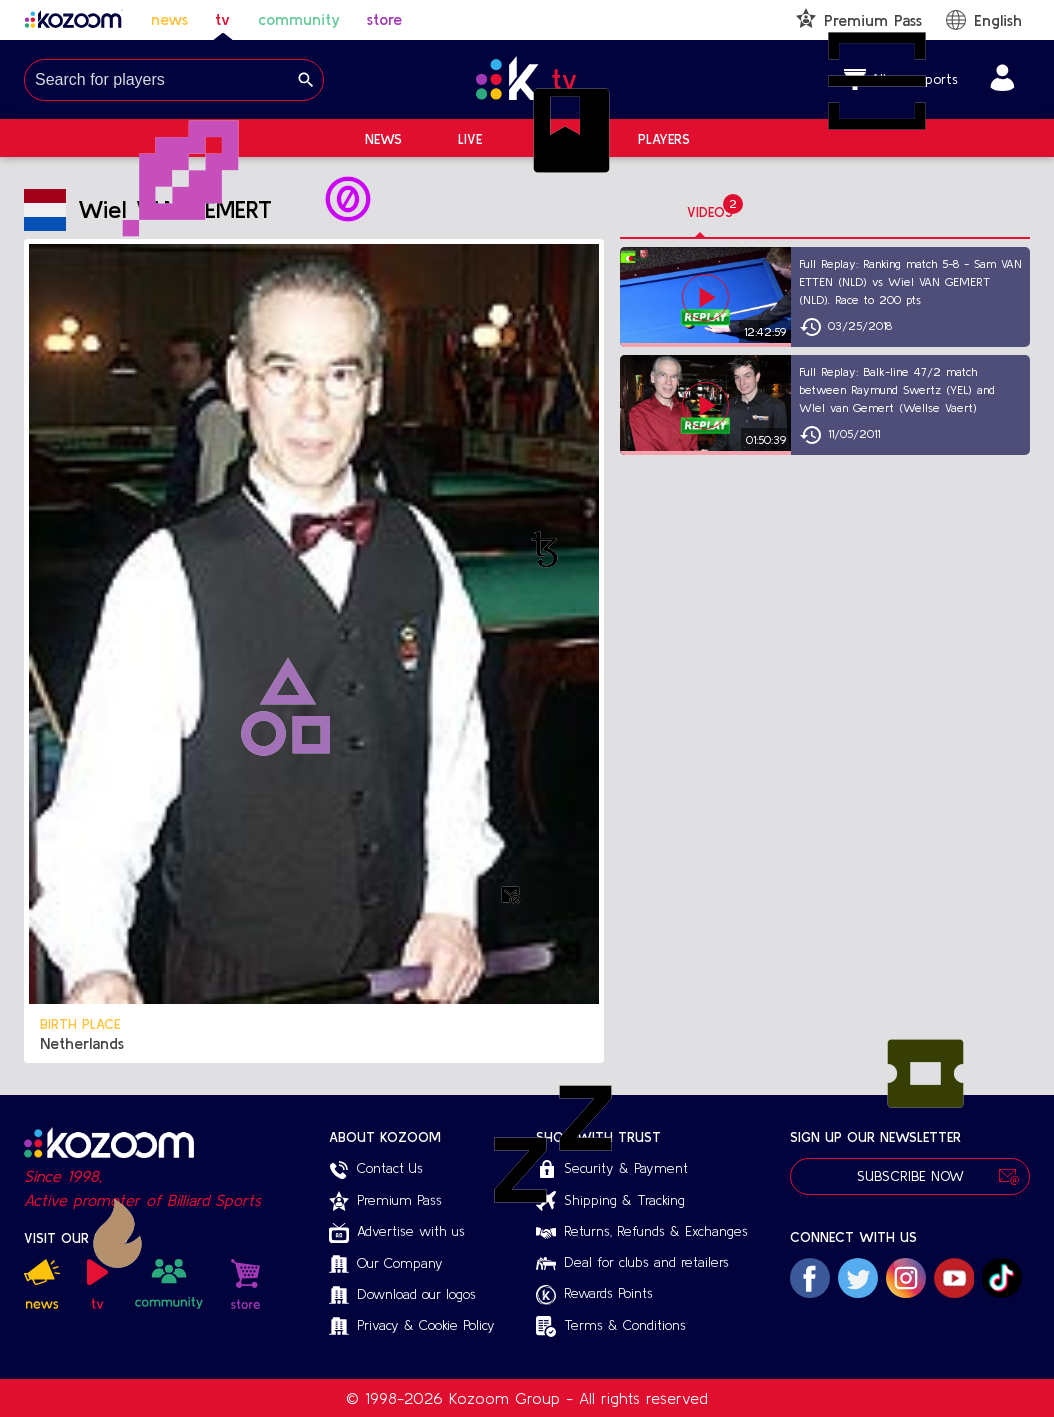 The height and width of the screenshot is (1417, 1054). Describe the element at coordinates (544, 548) in the screenshot. I see `tezos (XTZ) cryptocurrency logo` at that location.